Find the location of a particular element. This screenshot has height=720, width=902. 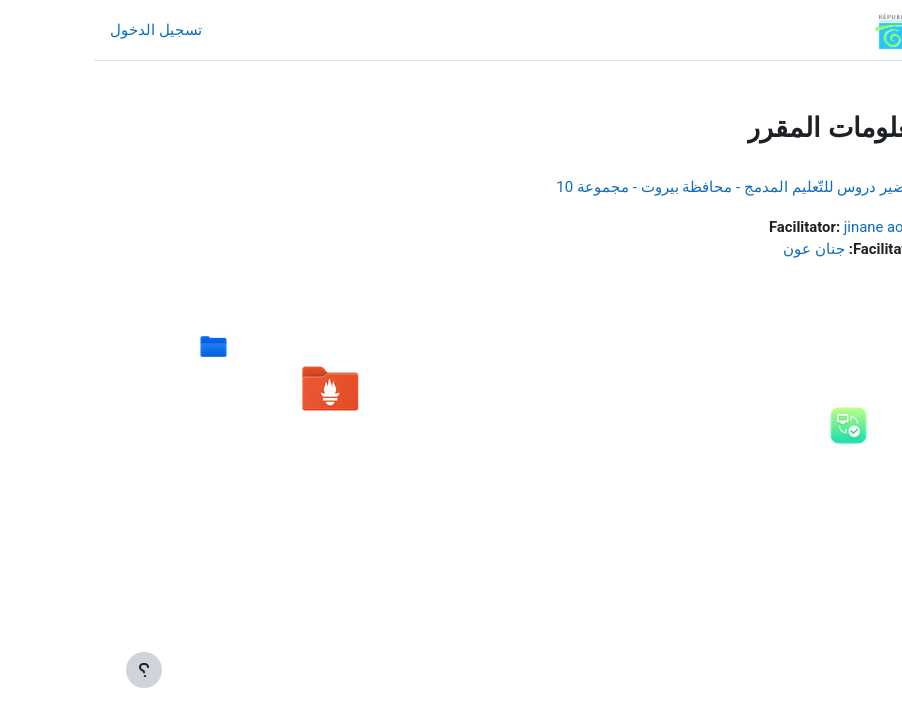

open prometheus monitoring project folder is located at coordinates (330, 390).